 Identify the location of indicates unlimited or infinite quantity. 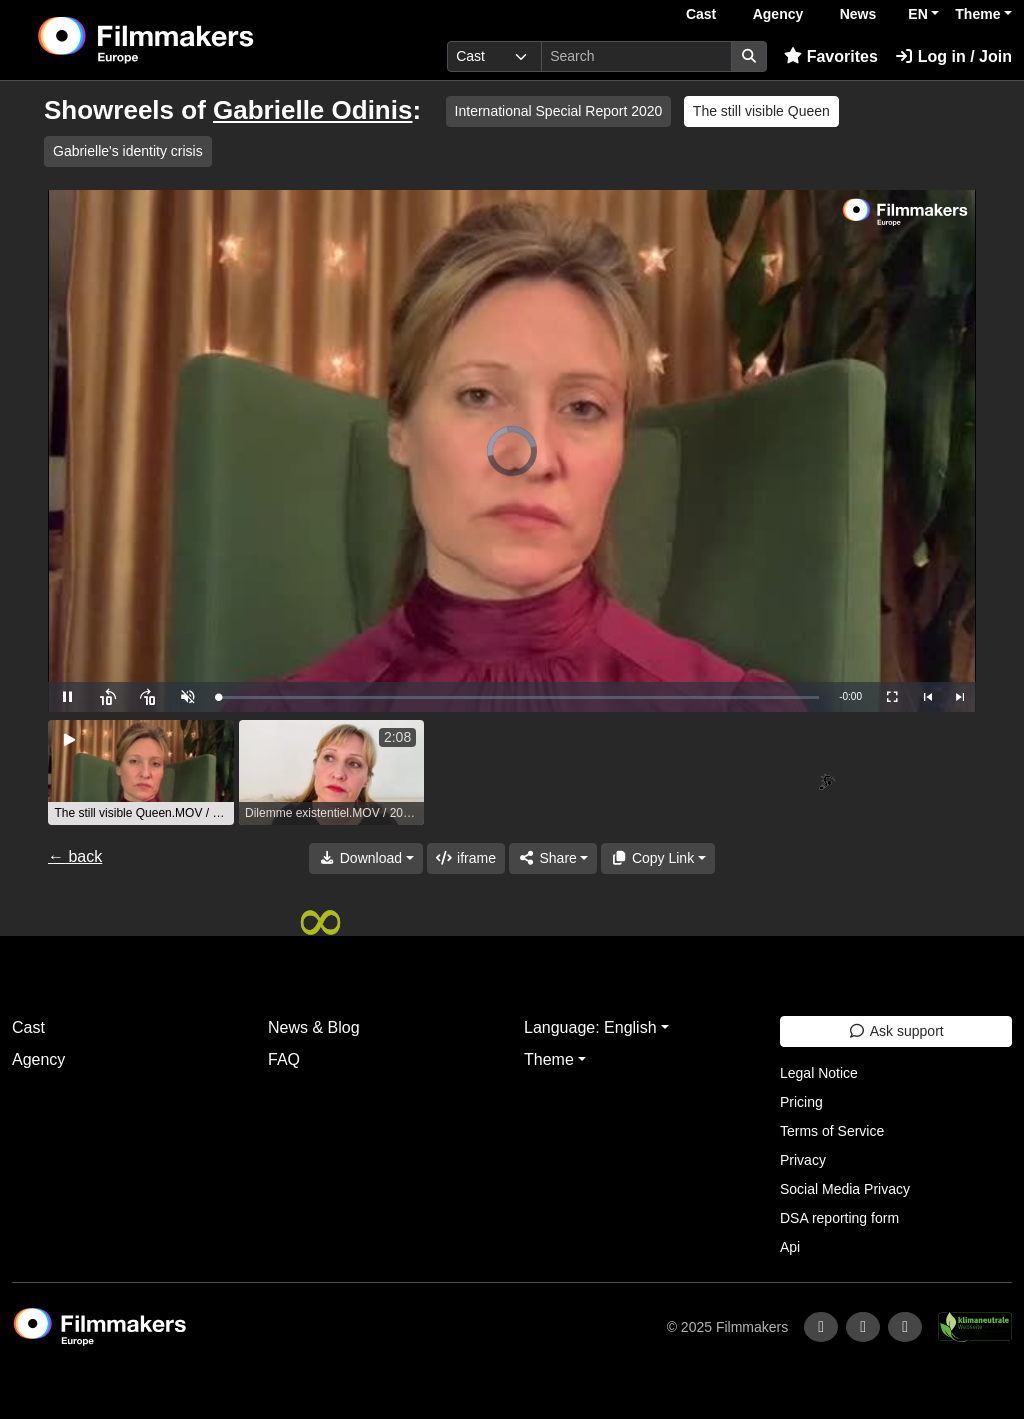
(320, 922).